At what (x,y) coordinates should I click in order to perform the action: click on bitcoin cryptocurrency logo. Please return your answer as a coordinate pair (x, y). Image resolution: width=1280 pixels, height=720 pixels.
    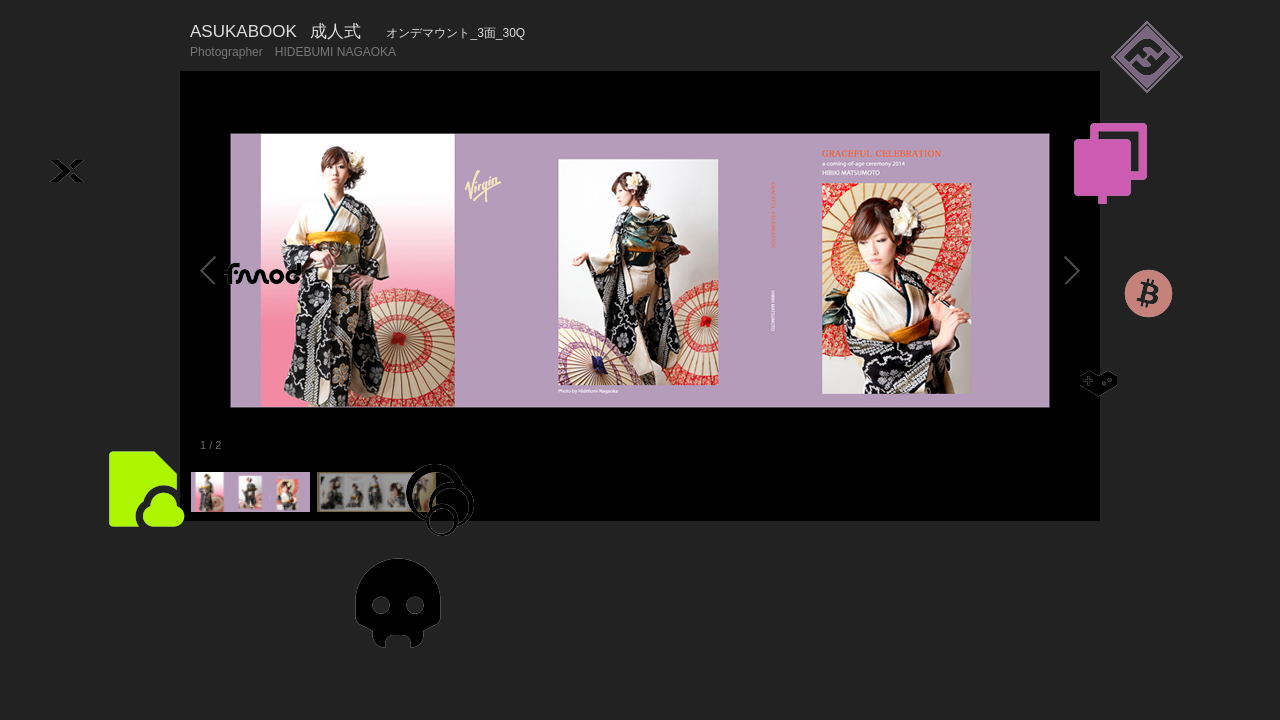
    Looking at the image, I should click on (1148, 293).